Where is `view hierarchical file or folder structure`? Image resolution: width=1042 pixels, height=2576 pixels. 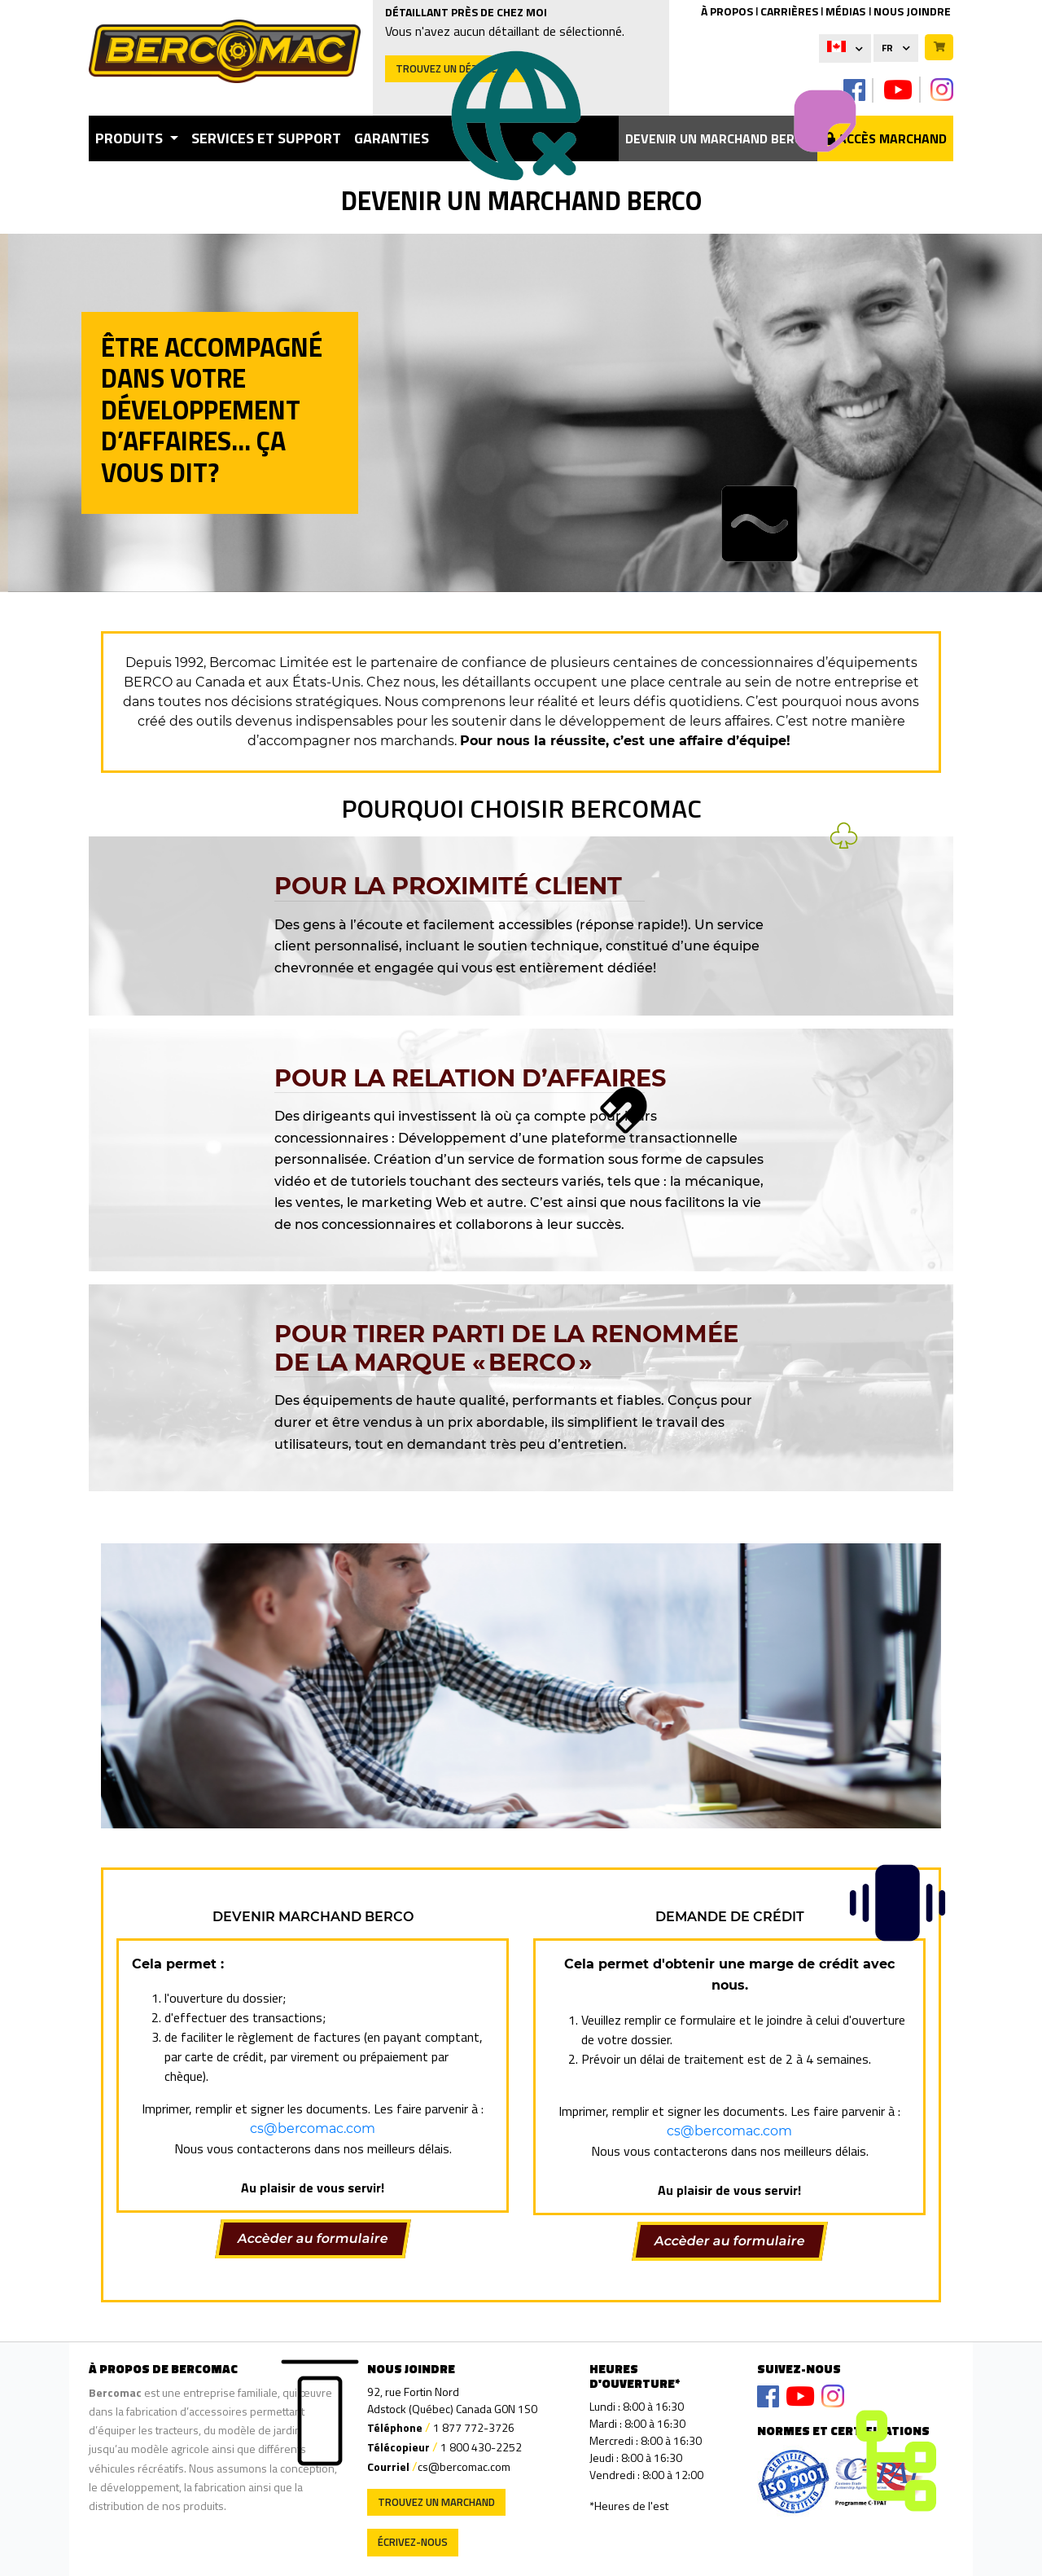 view hierarchical file or folder structure is located at coordinates (892, 2460).